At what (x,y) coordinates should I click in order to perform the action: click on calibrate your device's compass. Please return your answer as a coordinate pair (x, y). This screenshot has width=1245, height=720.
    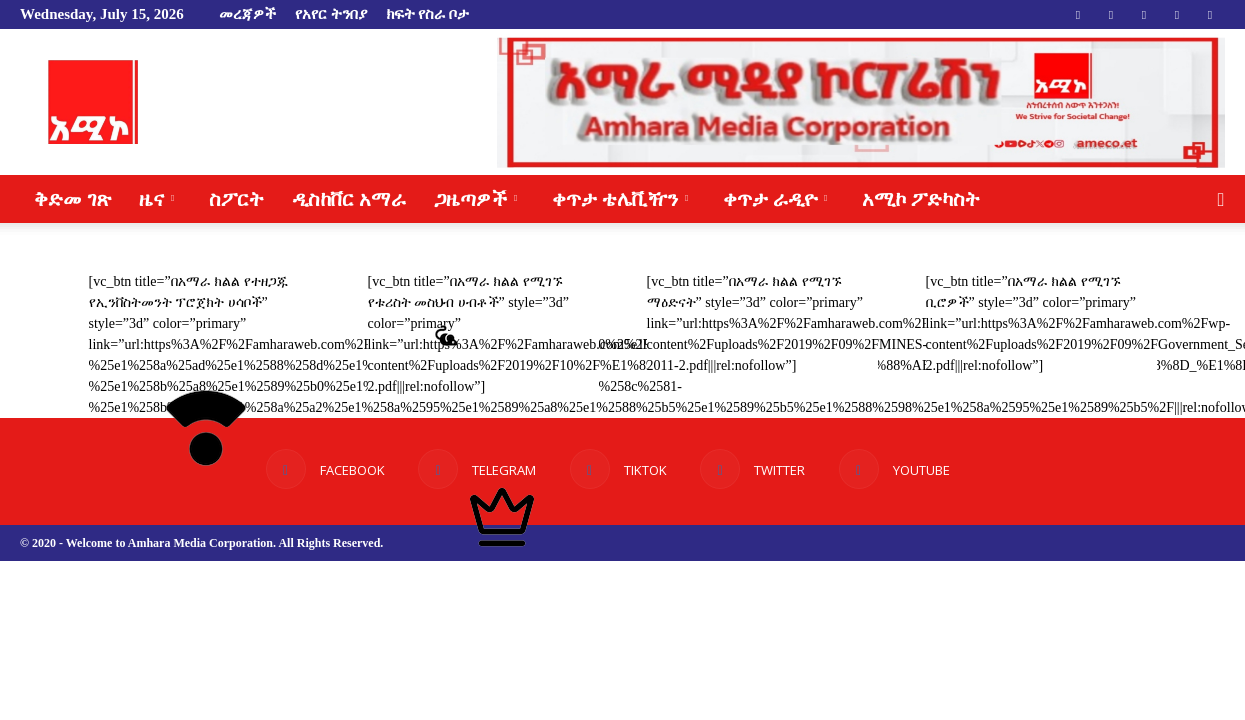
    Looking at the image, I should click on (206, 428).